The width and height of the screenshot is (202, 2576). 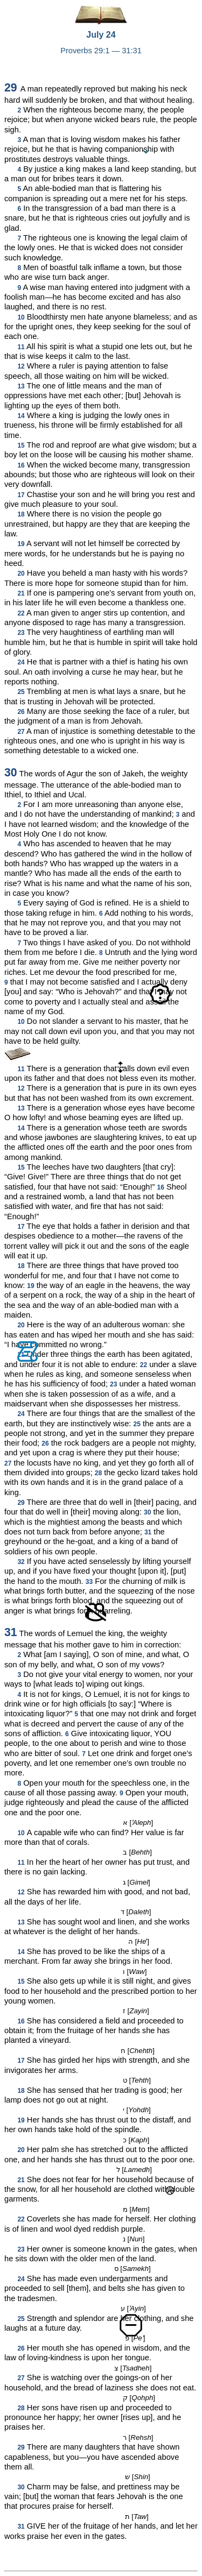 I want to click on indicates unverified status or identity, so click(x=160, y=994).